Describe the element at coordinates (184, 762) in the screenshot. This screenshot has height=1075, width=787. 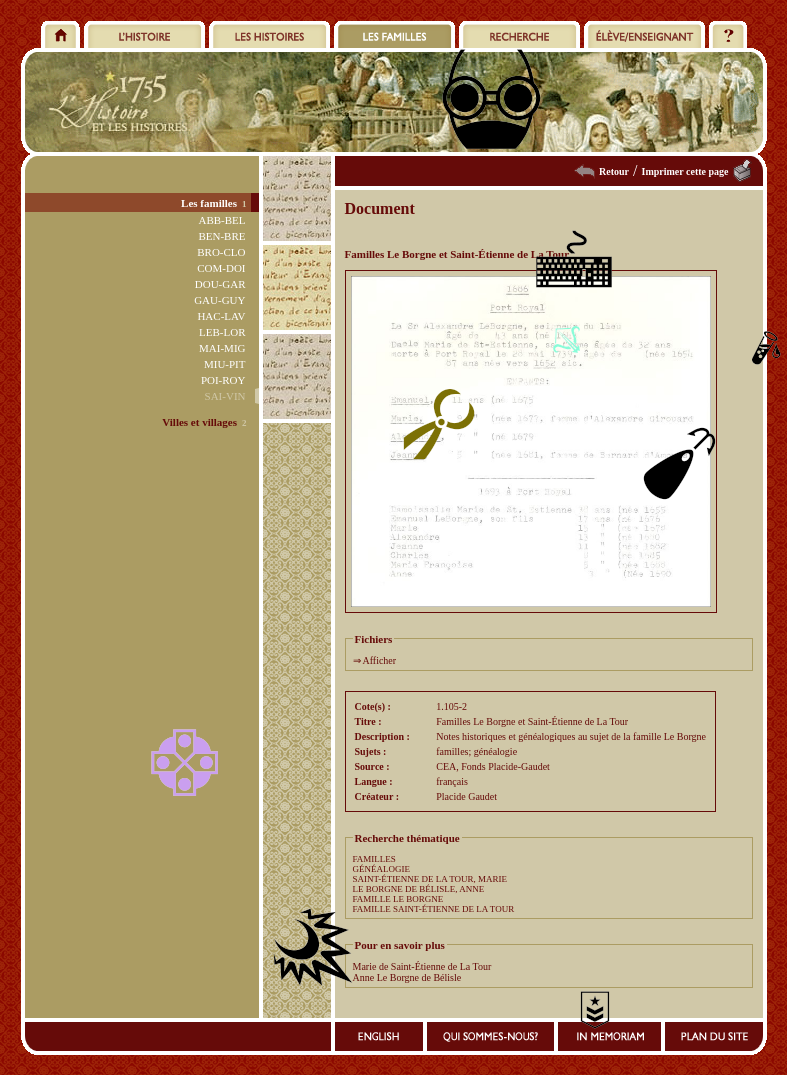
I see `access game controller settings` at that location.